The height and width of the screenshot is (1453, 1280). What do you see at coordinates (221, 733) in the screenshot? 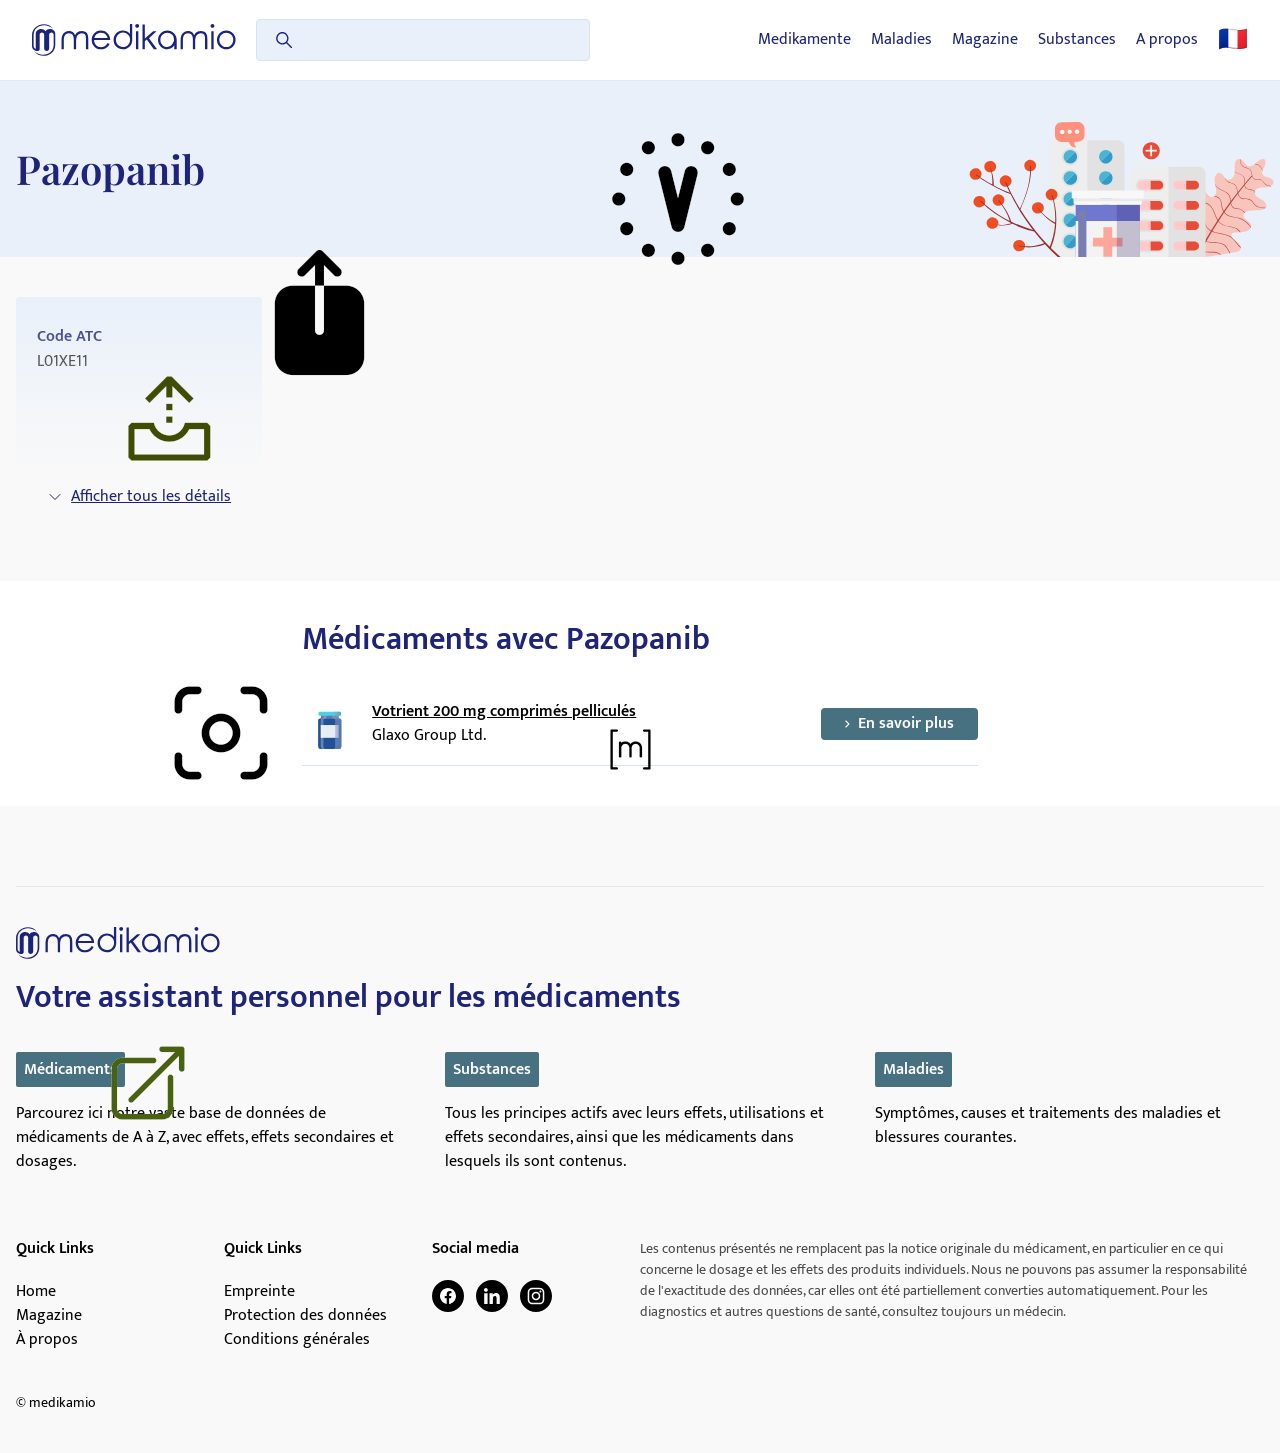
I see `activate camera focus or autofocus` at bounding box center [221, 733].